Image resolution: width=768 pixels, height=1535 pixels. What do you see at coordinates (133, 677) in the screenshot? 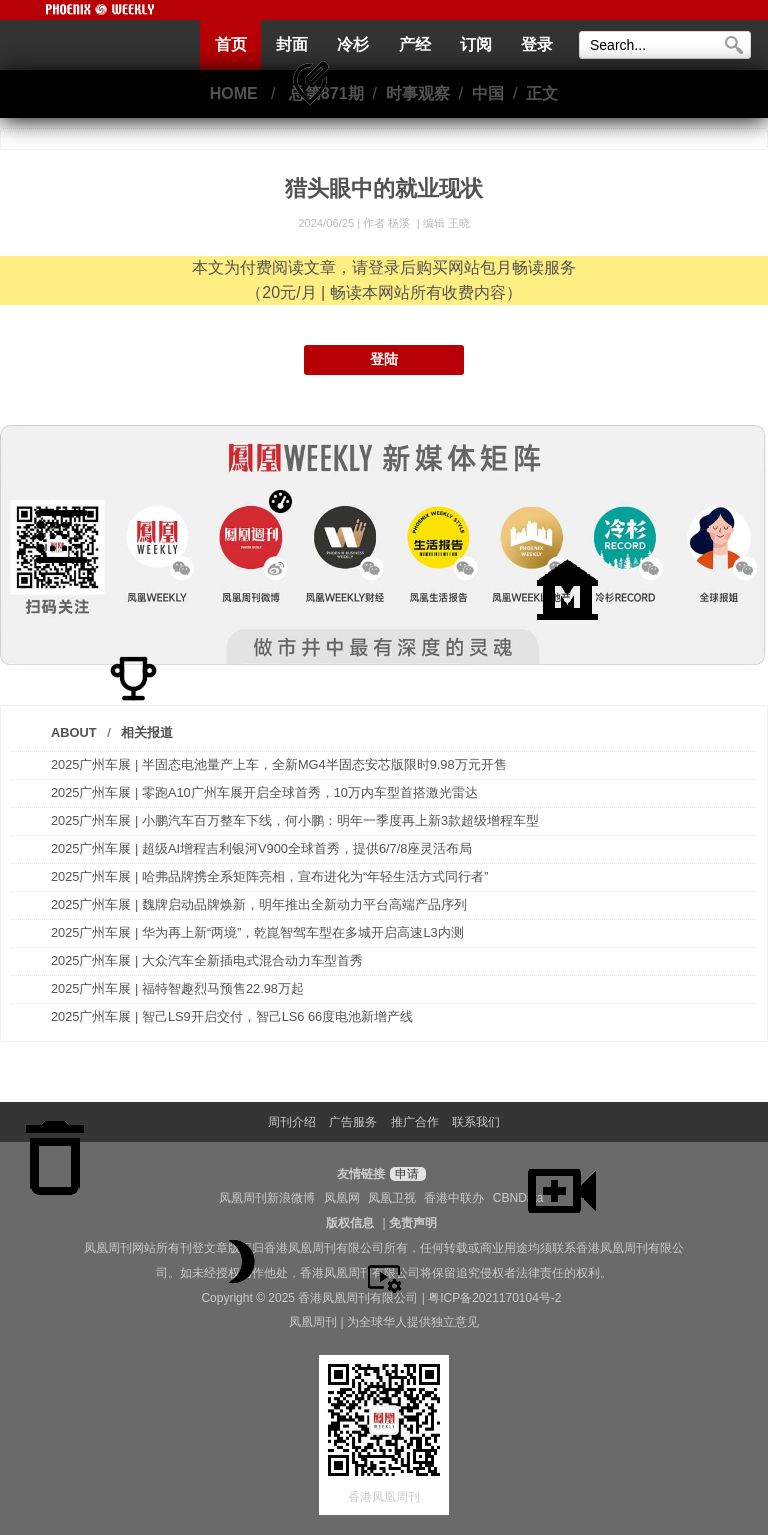
I see `view achievements or awards` at bounding box center [133, 677].